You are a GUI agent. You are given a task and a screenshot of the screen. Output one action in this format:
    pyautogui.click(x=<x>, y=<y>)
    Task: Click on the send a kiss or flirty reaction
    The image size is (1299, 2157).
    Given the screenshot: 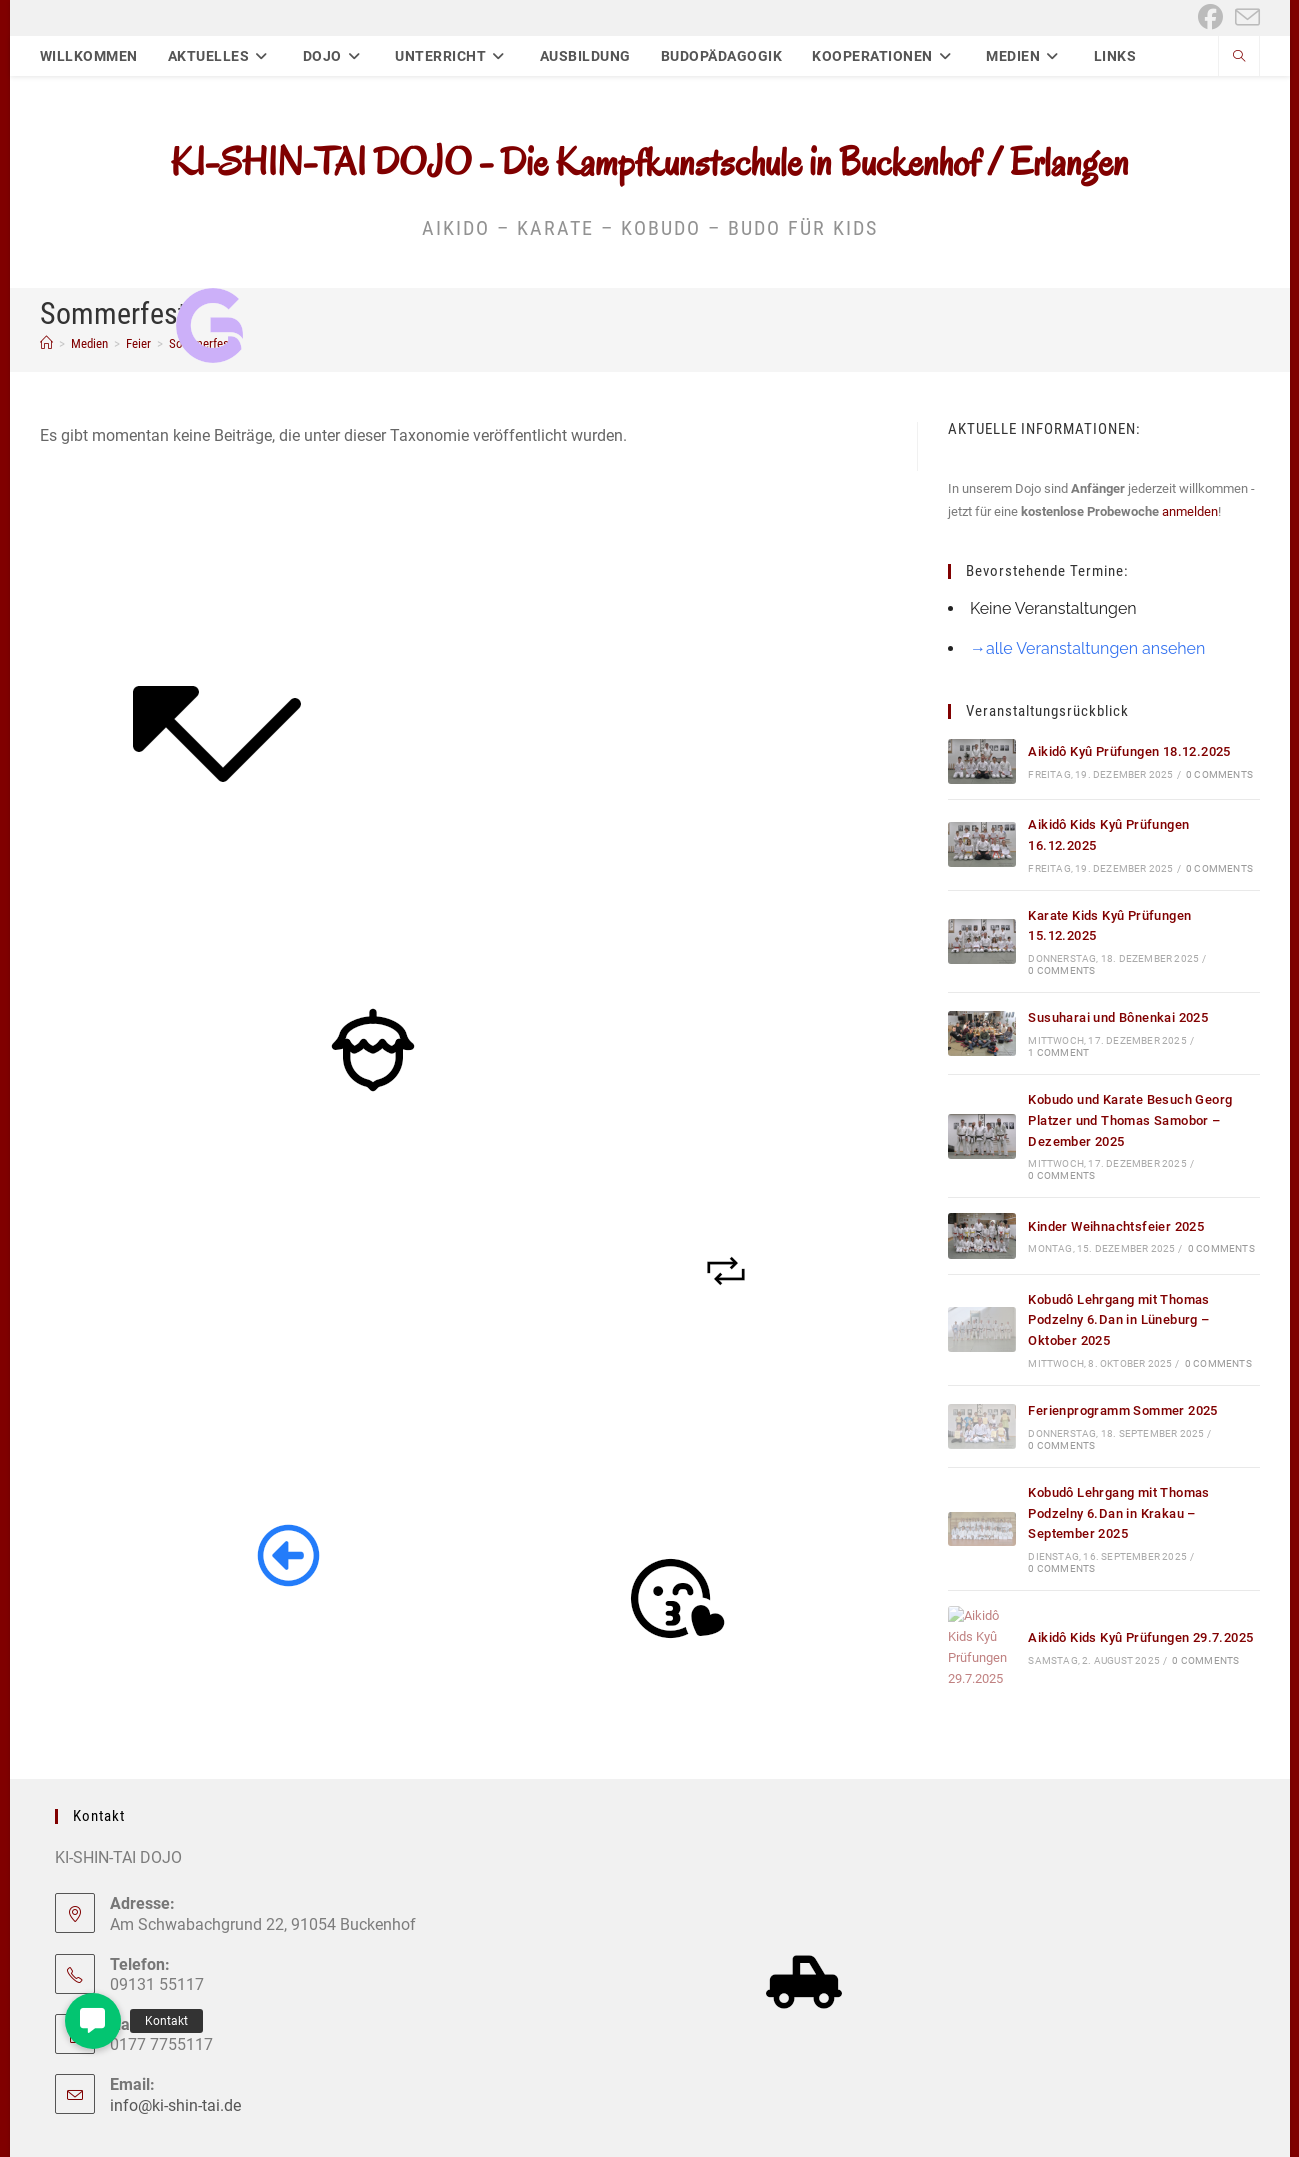 What is the action you would take?
    pyautogui.click(x=675, y=1598)
    